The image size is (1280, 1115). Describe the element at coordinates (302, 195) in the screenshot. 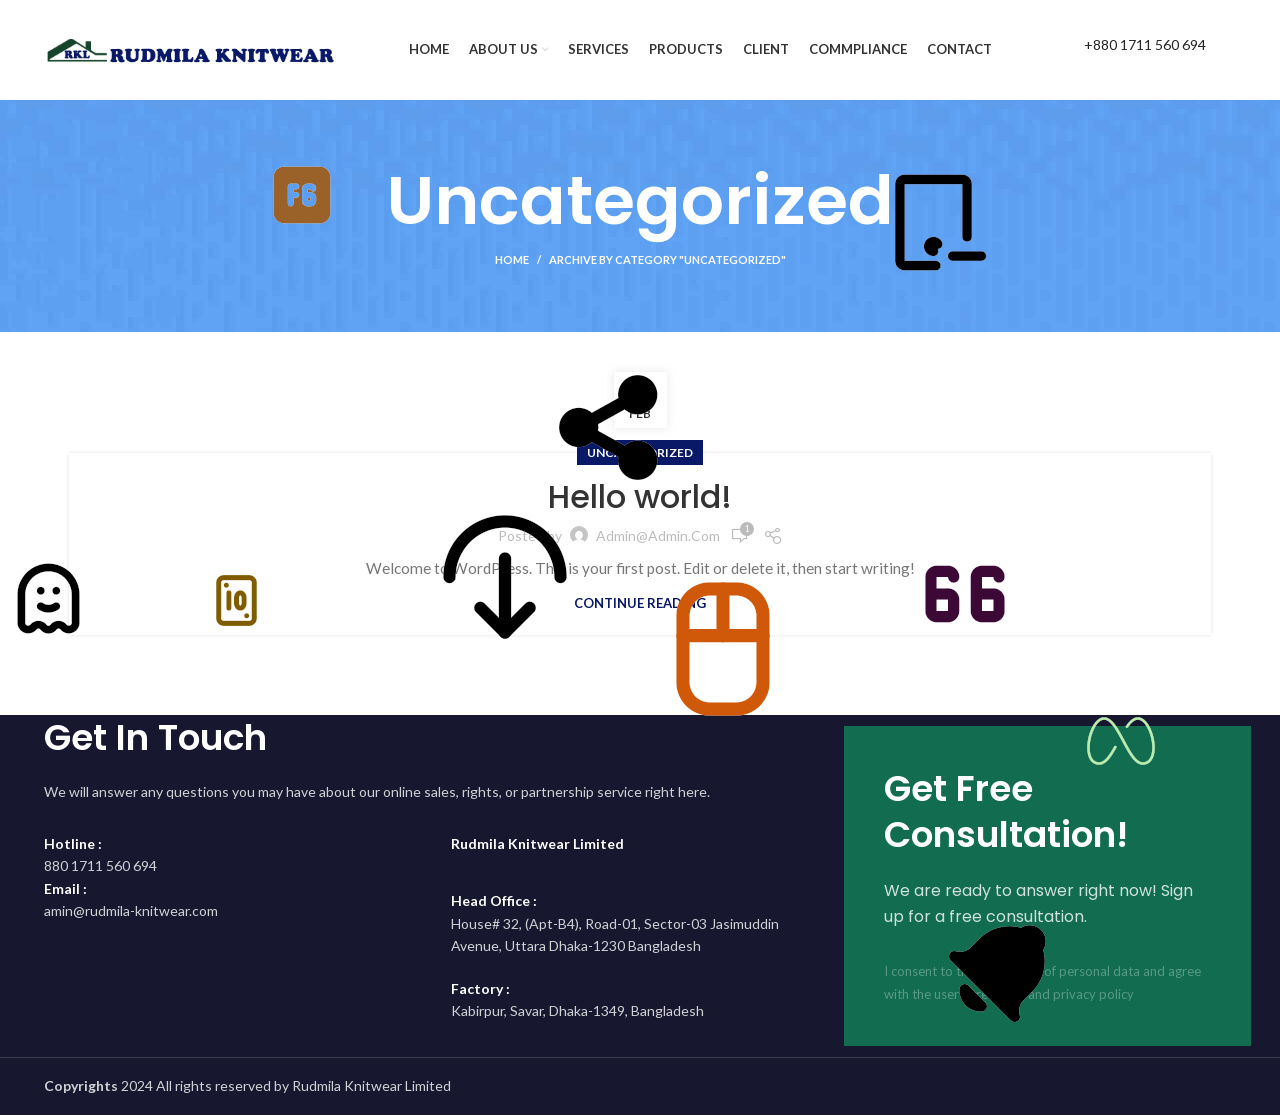

I see `press F6 function key` at that location.